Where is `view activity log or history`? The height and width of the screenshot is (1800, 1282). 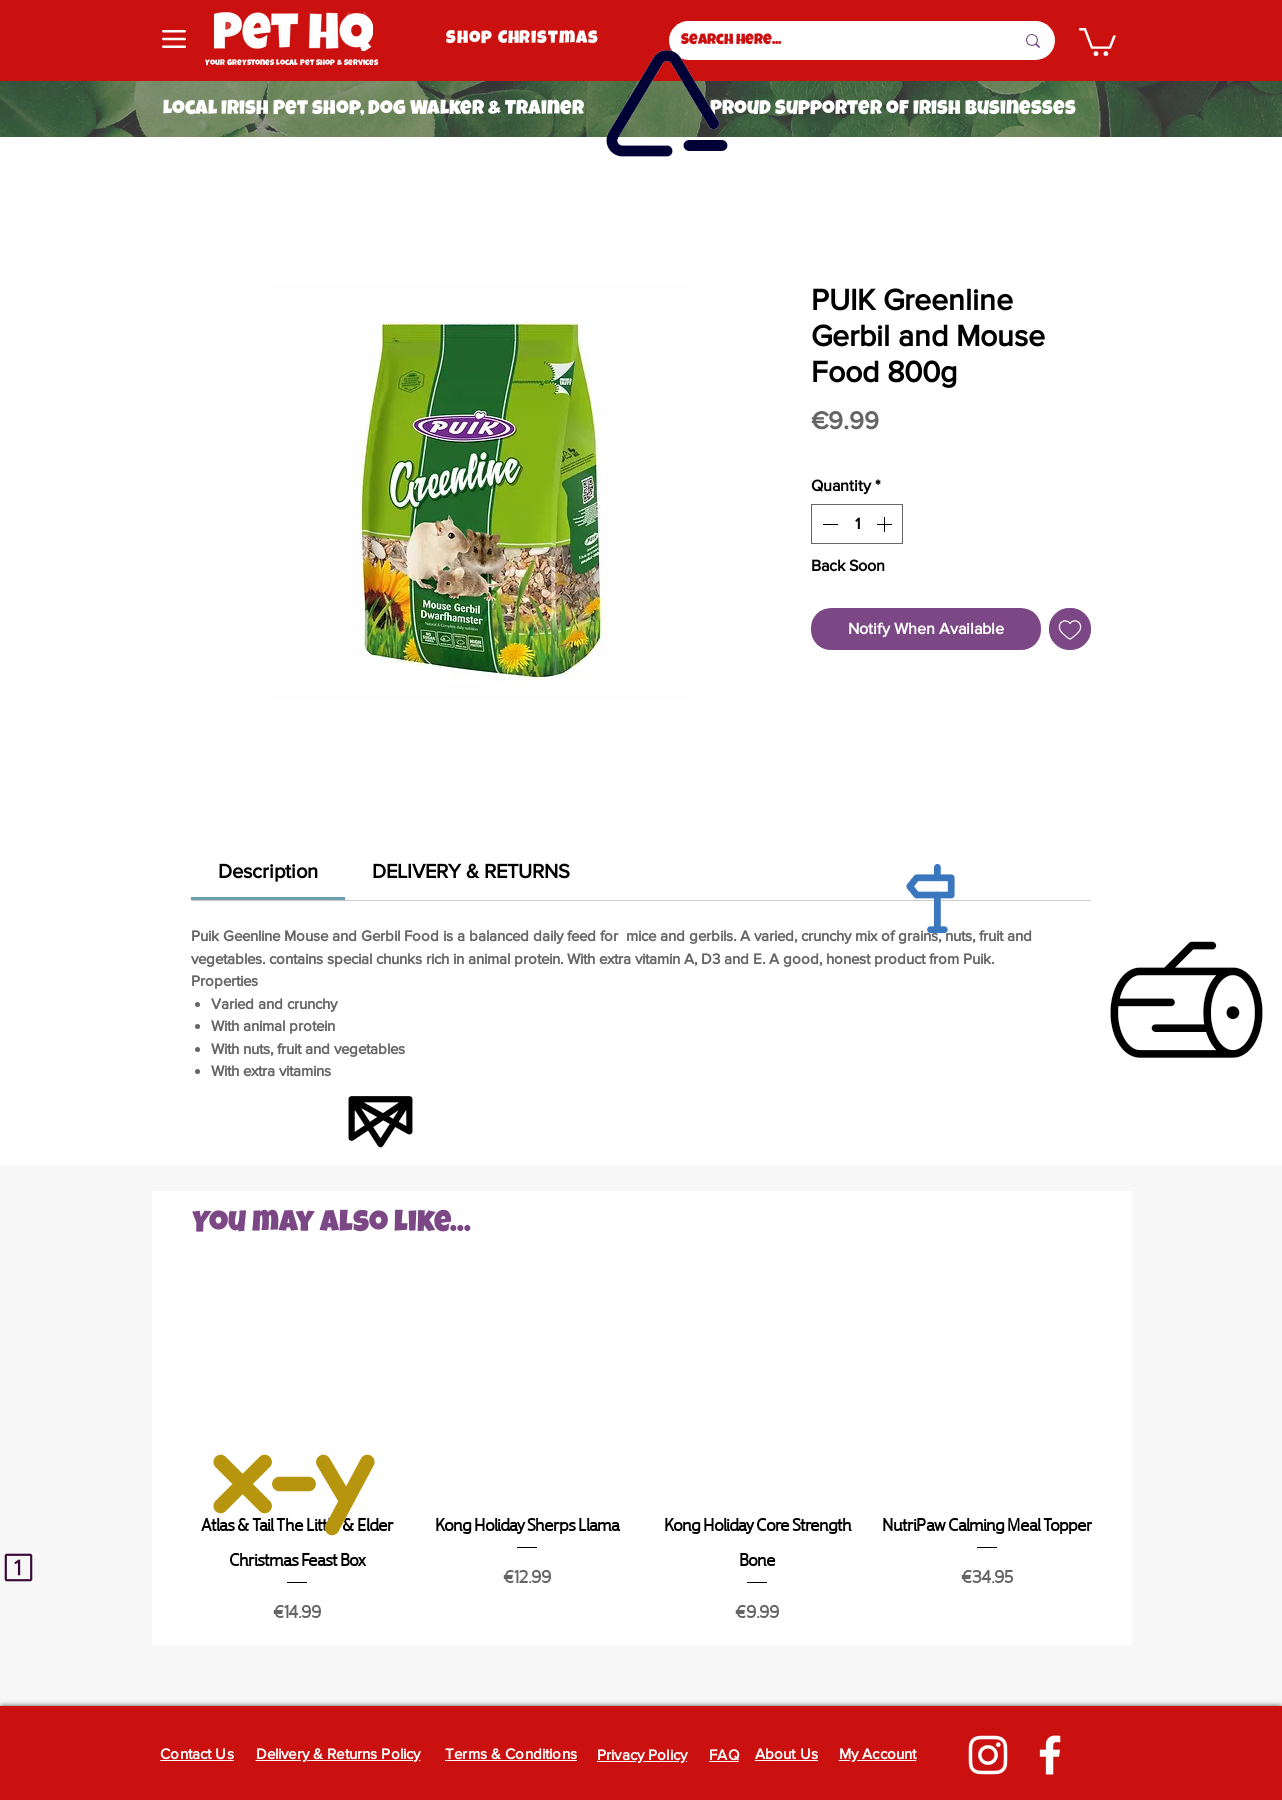
view activity log or history is located at coordinates (1186, 1007).